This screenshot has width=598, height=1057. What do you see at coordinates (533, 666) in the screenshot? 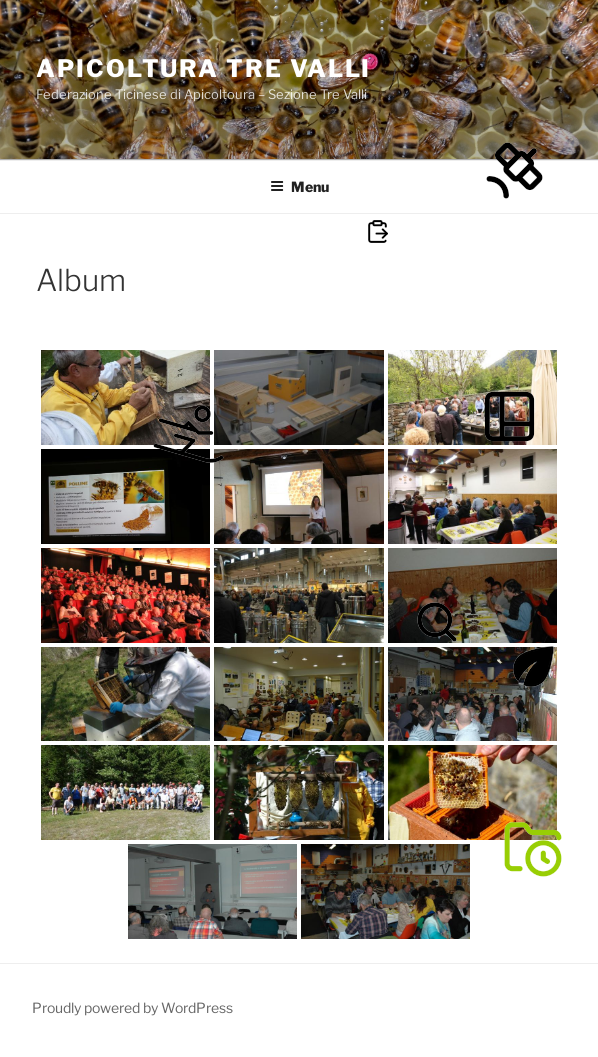
I see `indicates eco-friendly or sustainable mode` at bounding box center [533, 666].